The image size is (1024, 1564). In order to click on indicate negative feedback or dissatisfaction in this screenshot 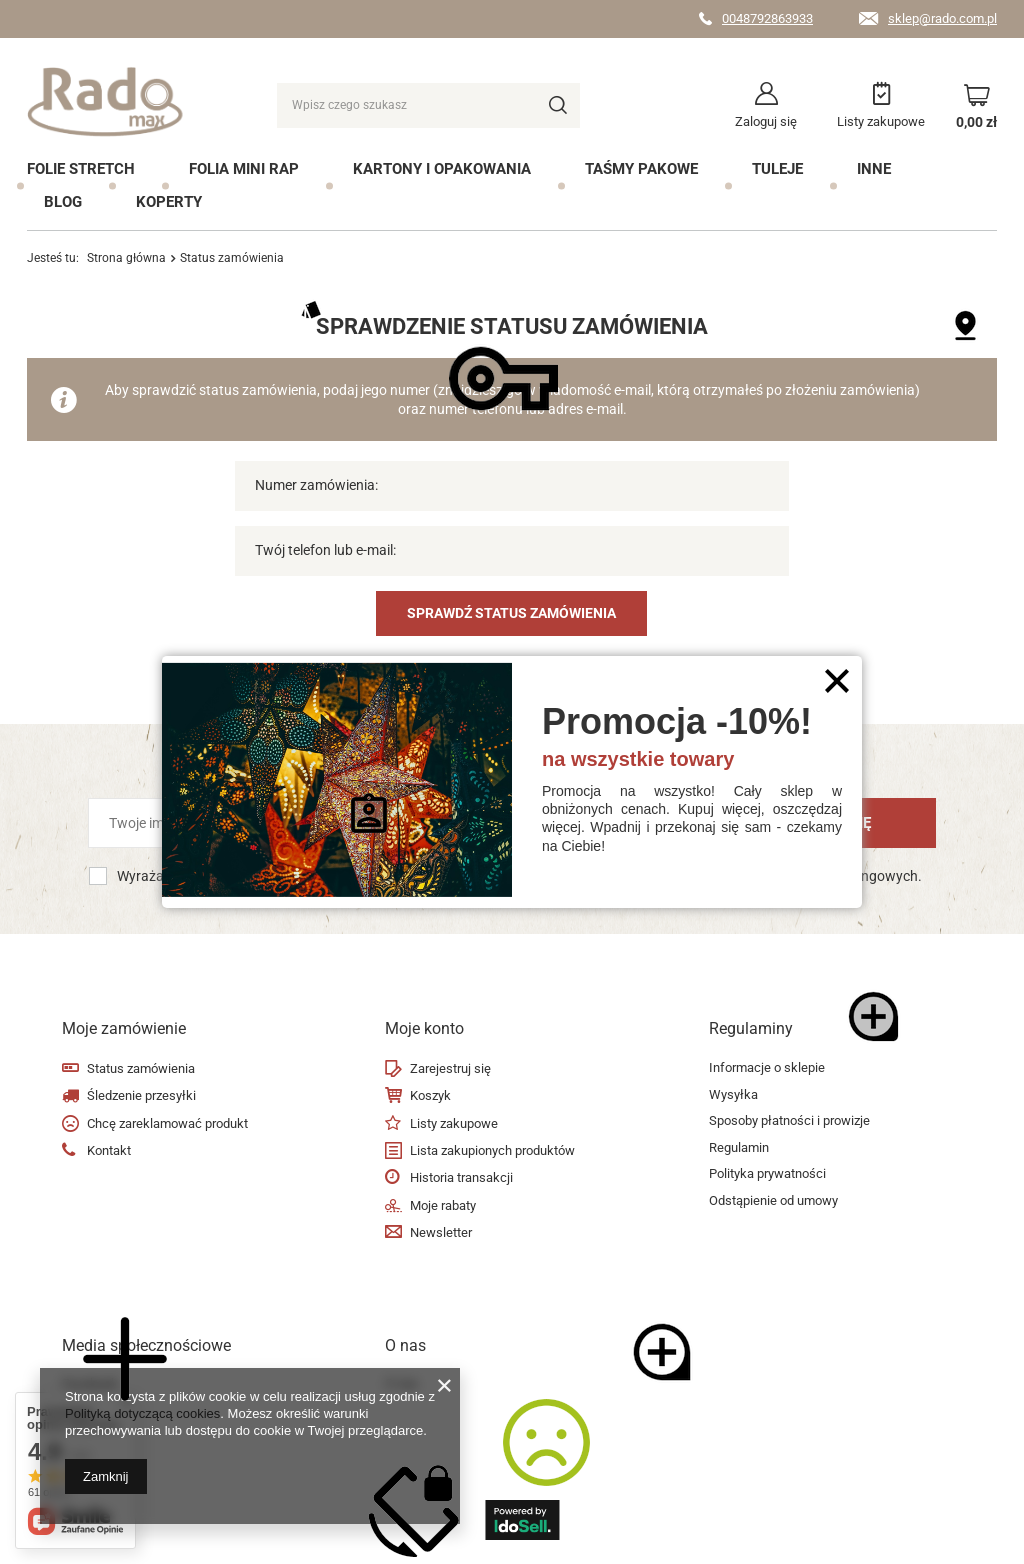, I will do `click(546, 1442)`.